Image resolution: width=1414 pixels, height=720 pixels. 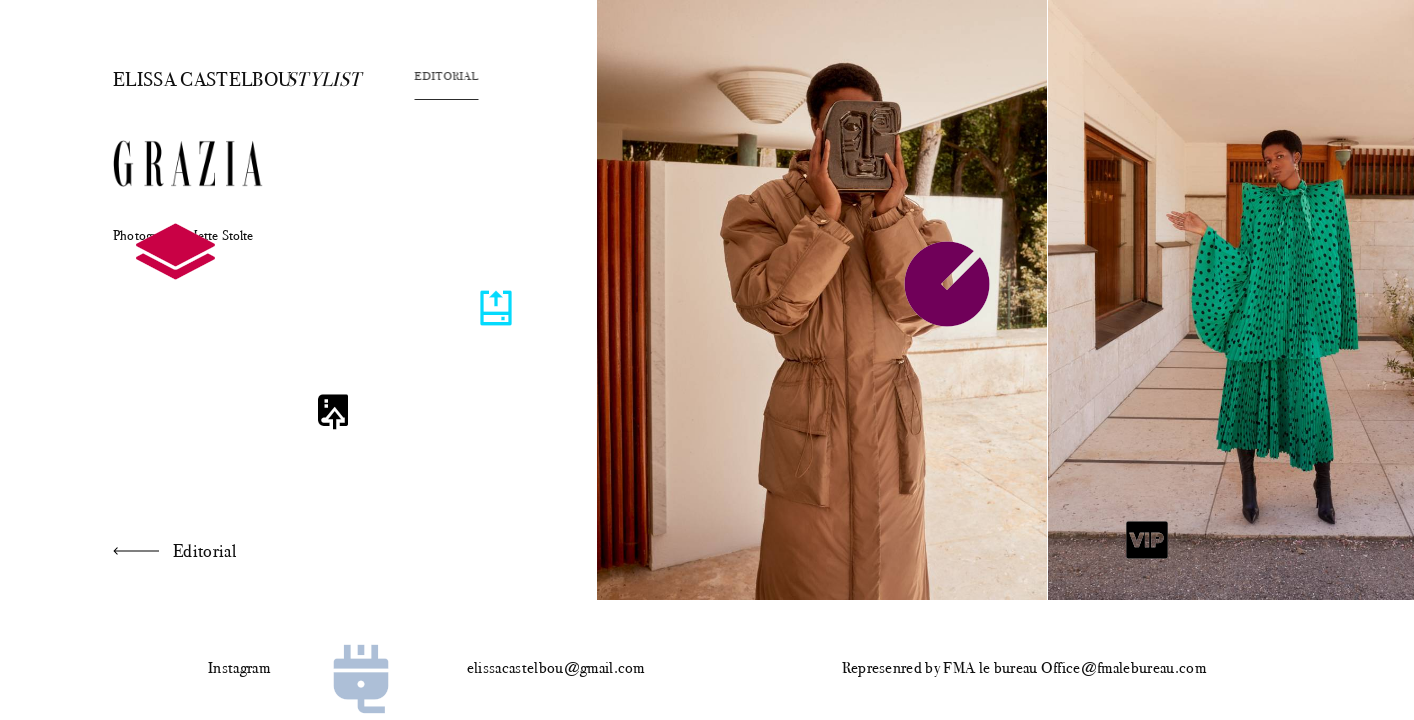 I want to click on view commit history for a repository, so click(x=333, y=411).